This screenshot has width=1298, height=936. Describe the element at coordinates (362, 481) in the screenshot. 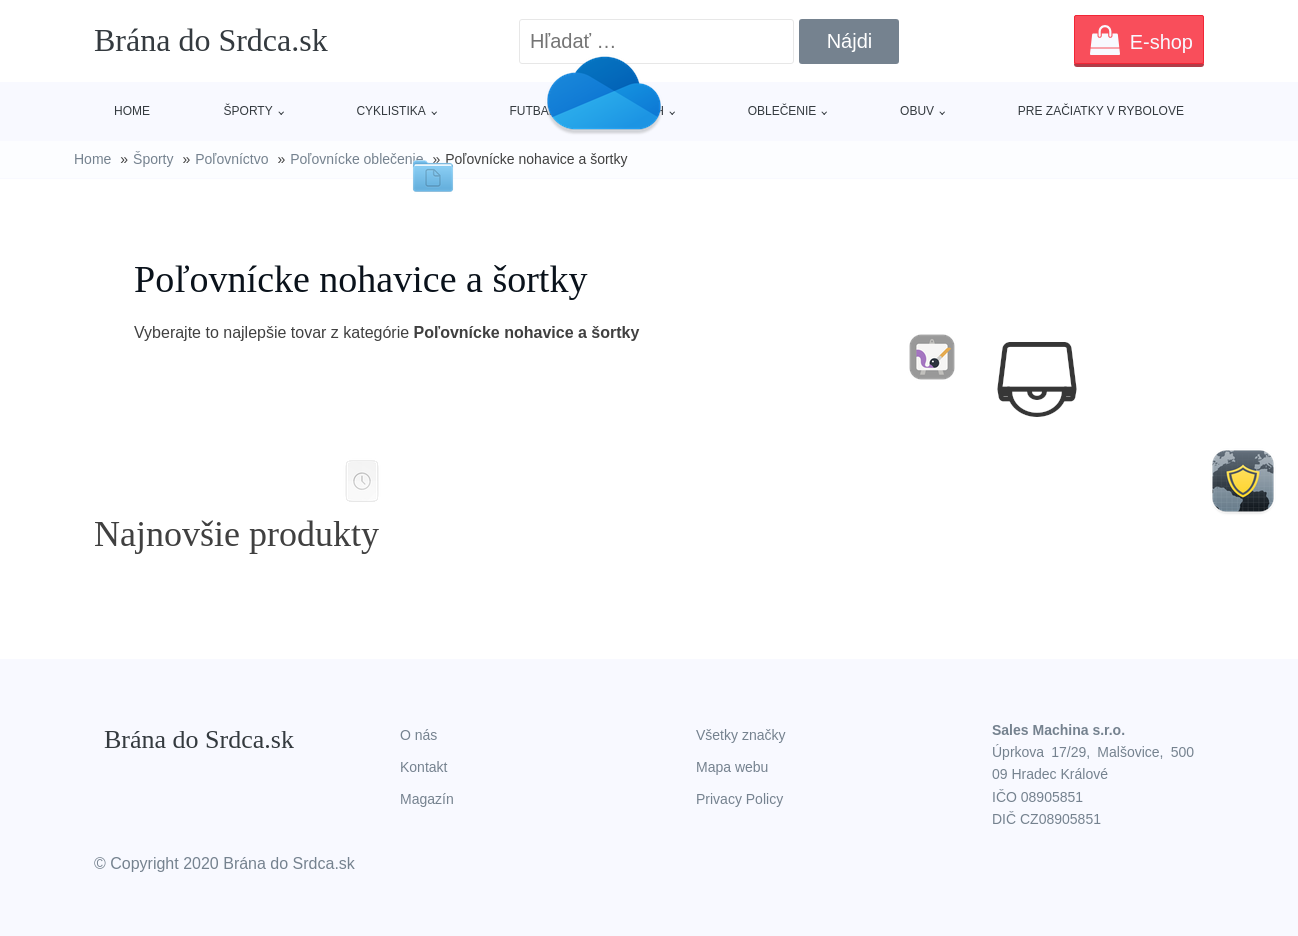

I see `image is currently loading` at that location.